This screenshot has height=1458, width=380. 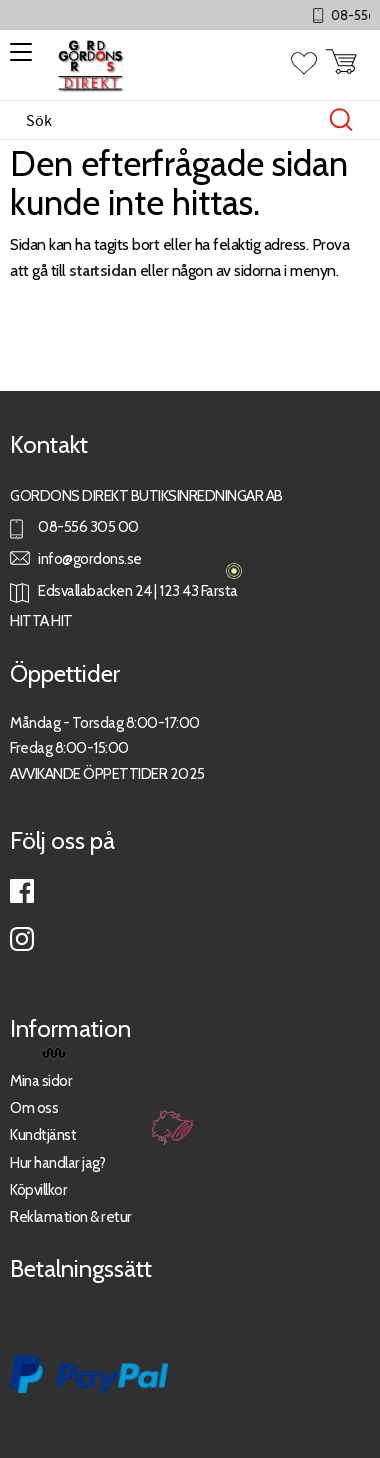 What do you see at coordinates (172, 1127) in the screenshot?
I see `snort network intrusion detection system logo` at bounding box center [172, 1127].